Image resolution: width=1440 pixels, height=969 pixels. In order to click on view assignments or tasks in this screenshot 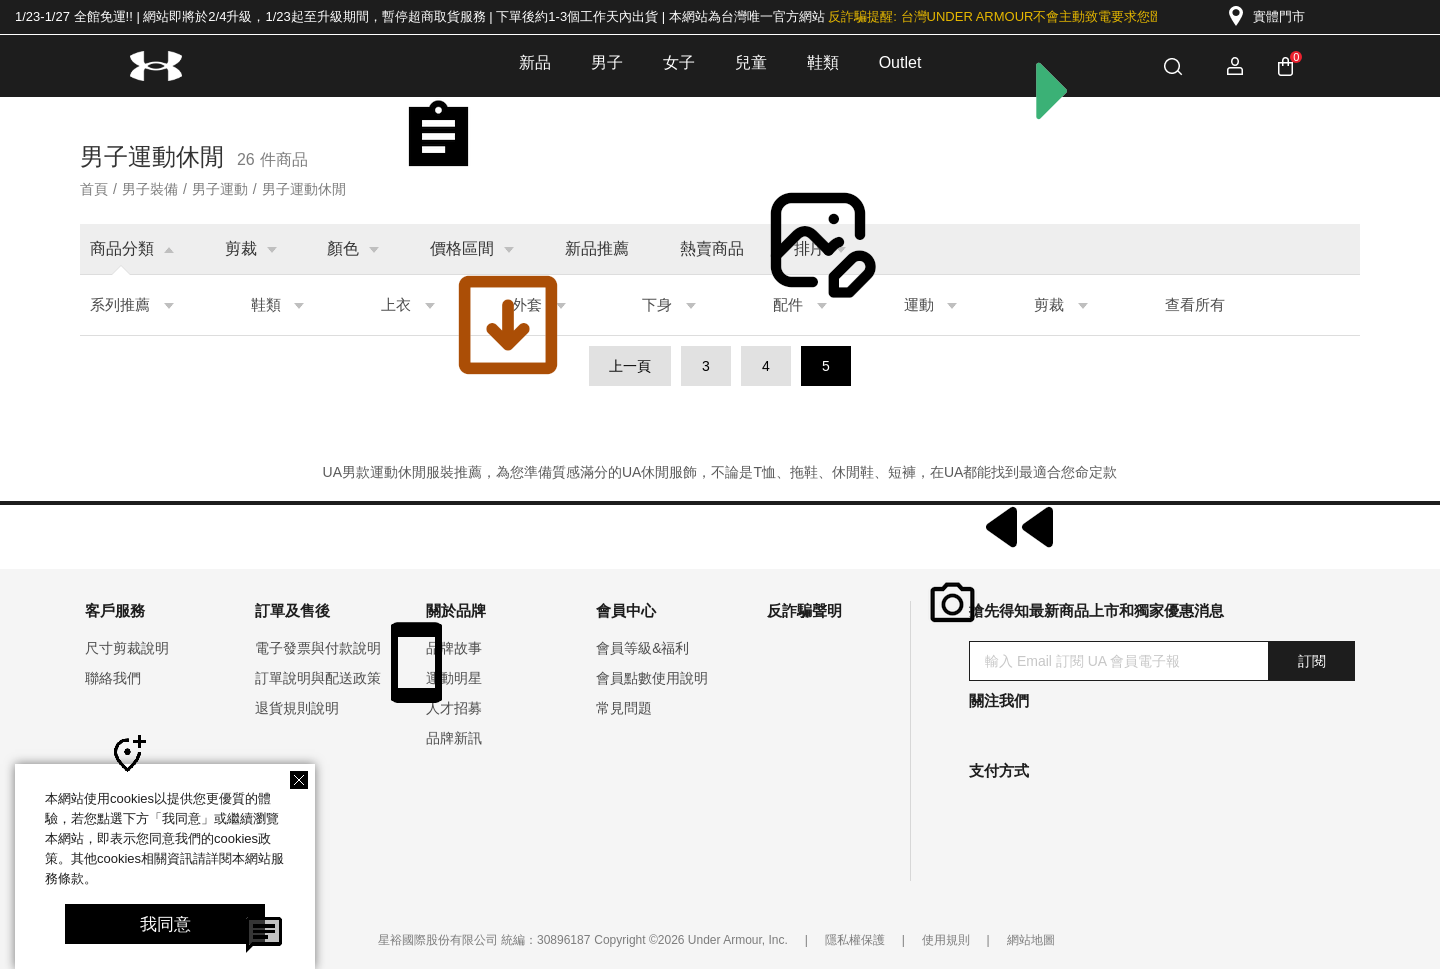, I will do `click(438, 136)`.